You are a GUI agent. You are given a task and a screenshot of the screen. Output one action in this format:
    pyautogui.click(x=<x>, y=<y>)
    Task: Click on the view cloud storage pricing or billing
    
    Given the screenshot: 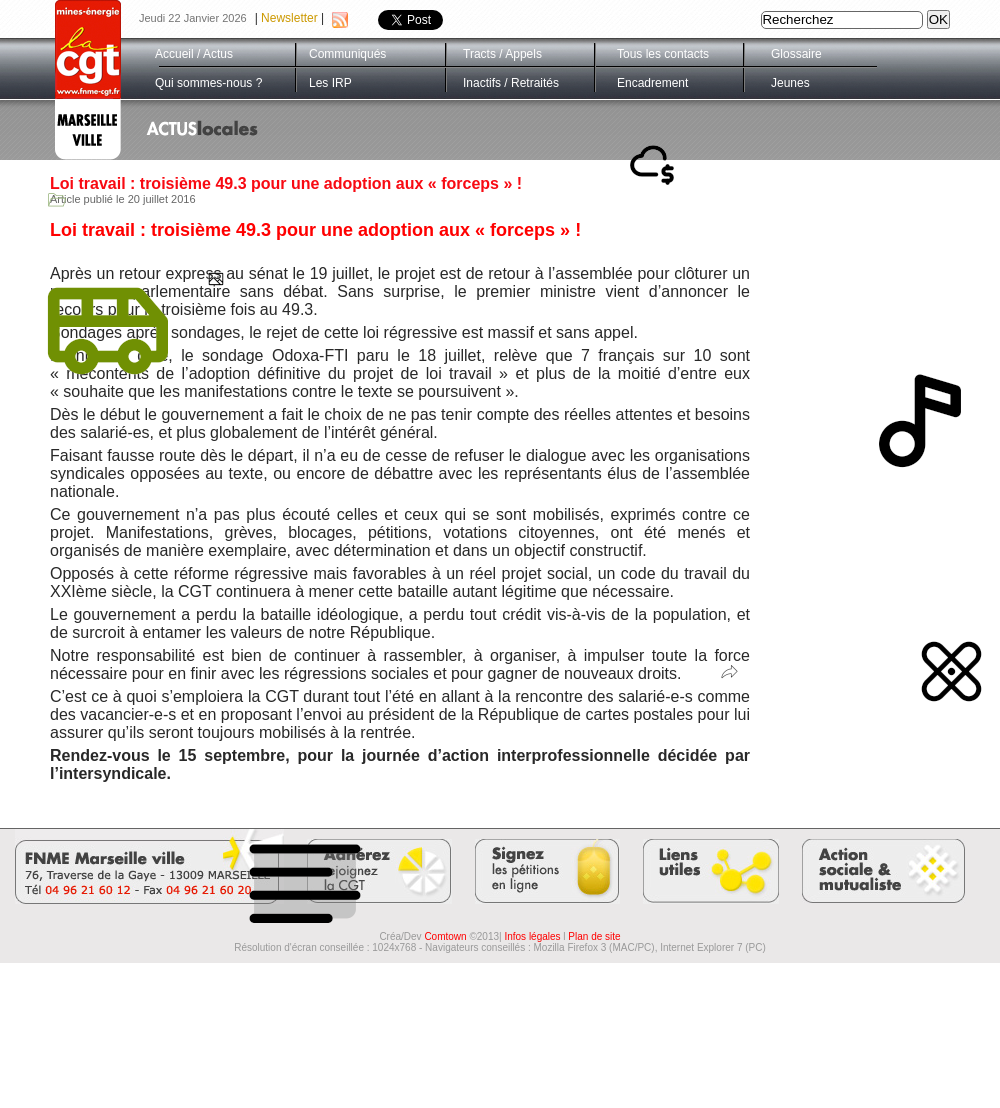 What is the action you would take?
    pyautogui.click(x=653, y=162)
    